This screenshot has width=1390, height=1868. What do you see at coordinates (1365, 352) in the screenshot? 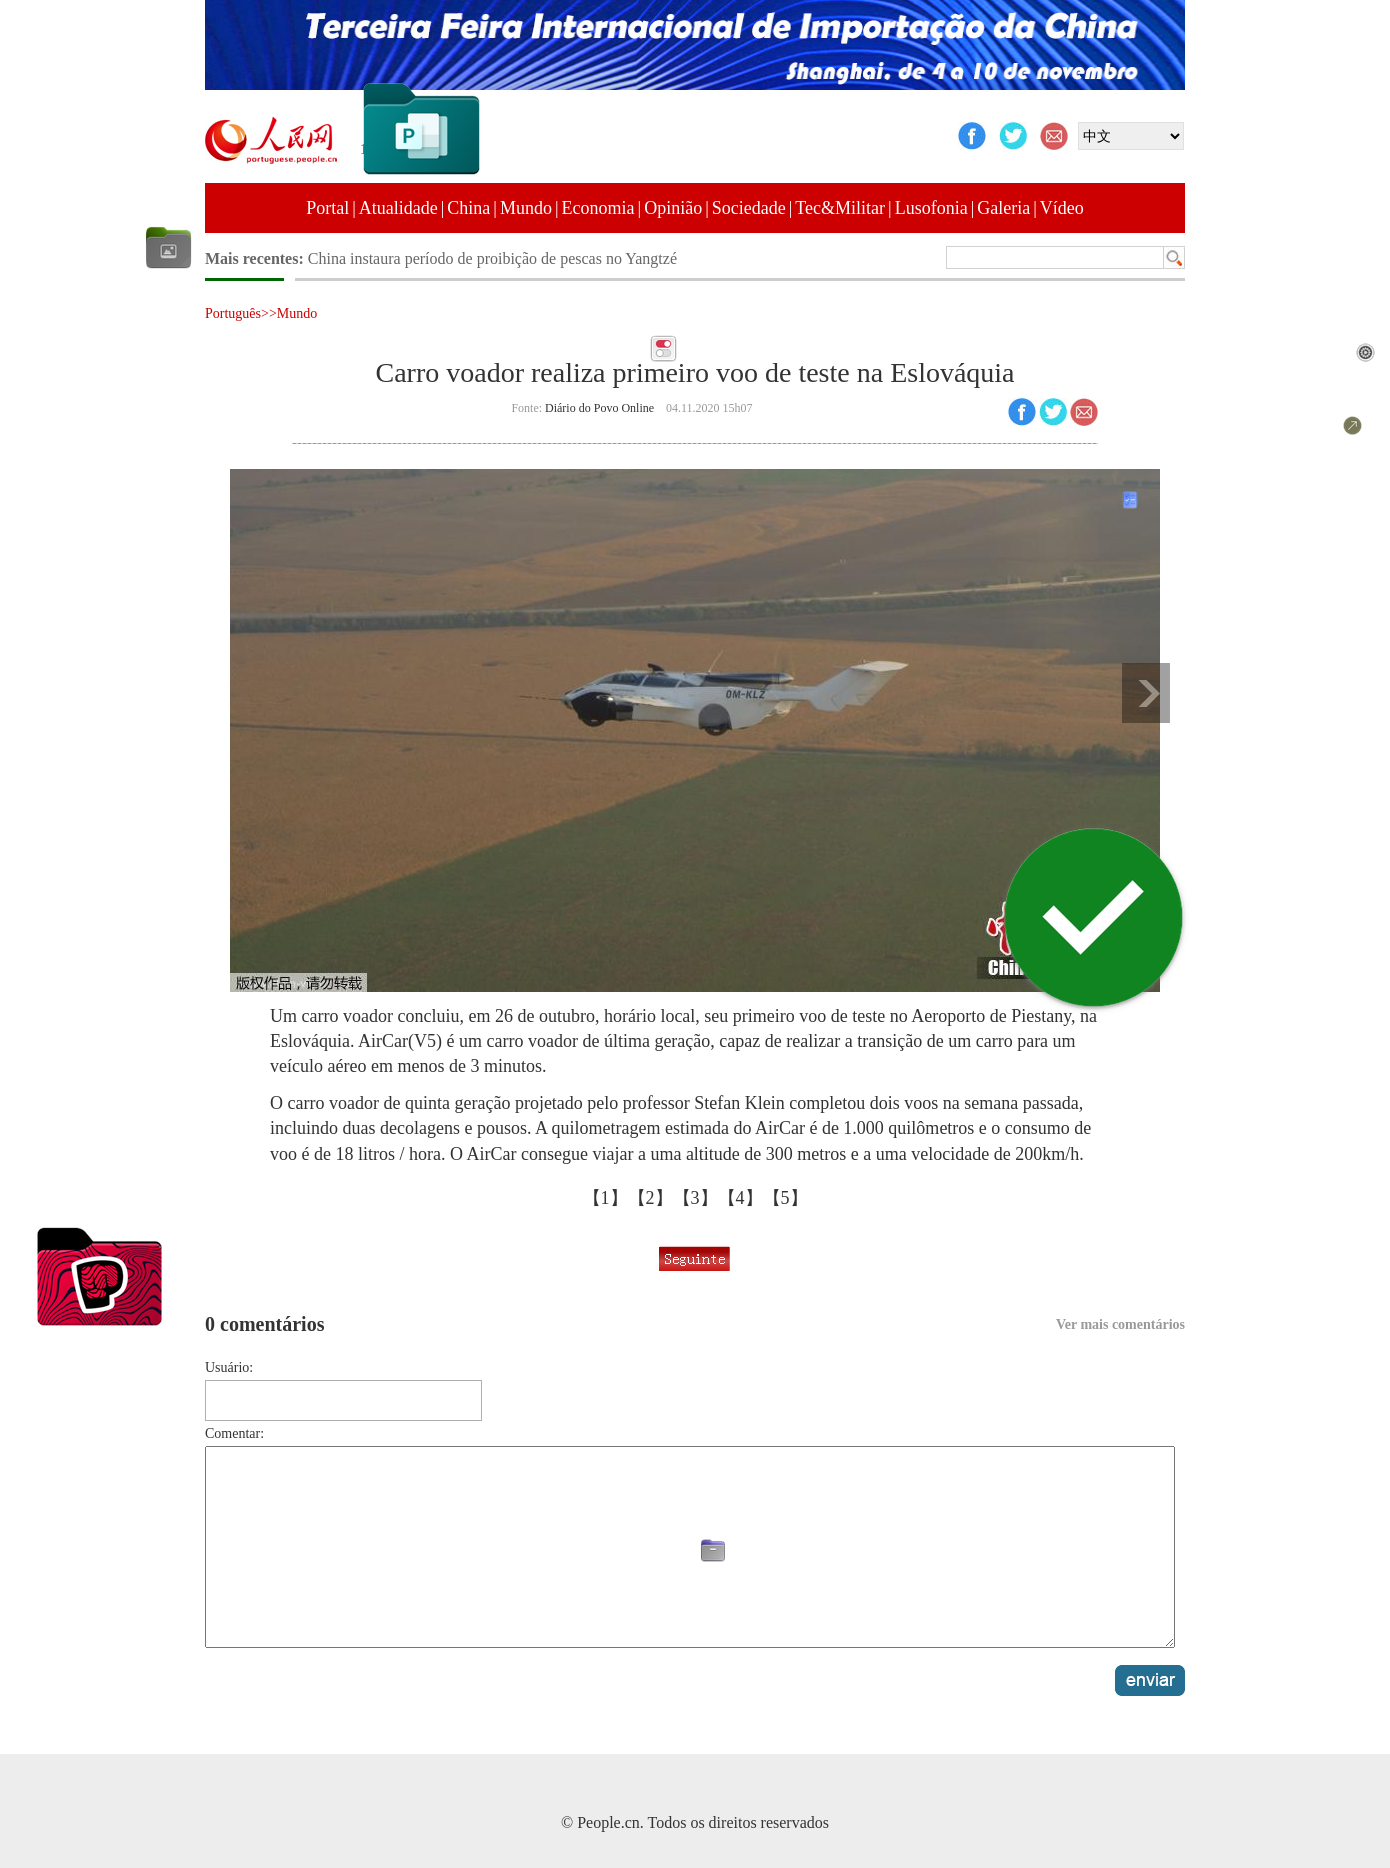
I see `open settings or configuration options` at bounding box center [1365, 352].